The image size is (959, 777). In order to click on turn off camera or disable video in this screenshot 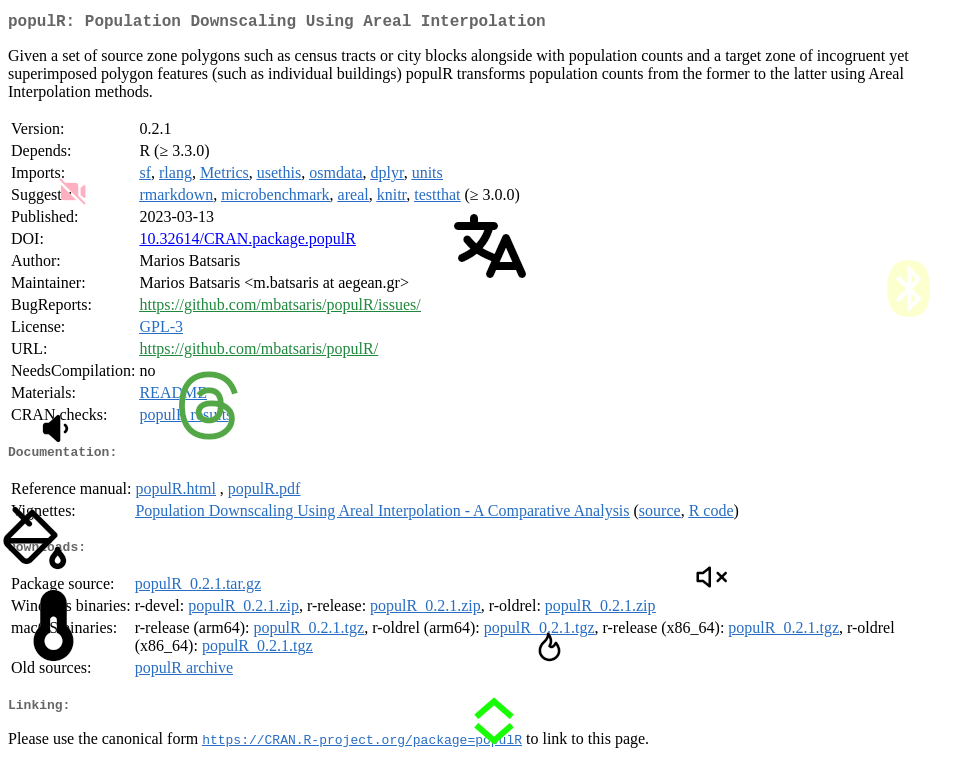, I will do `click(72, 191)`.